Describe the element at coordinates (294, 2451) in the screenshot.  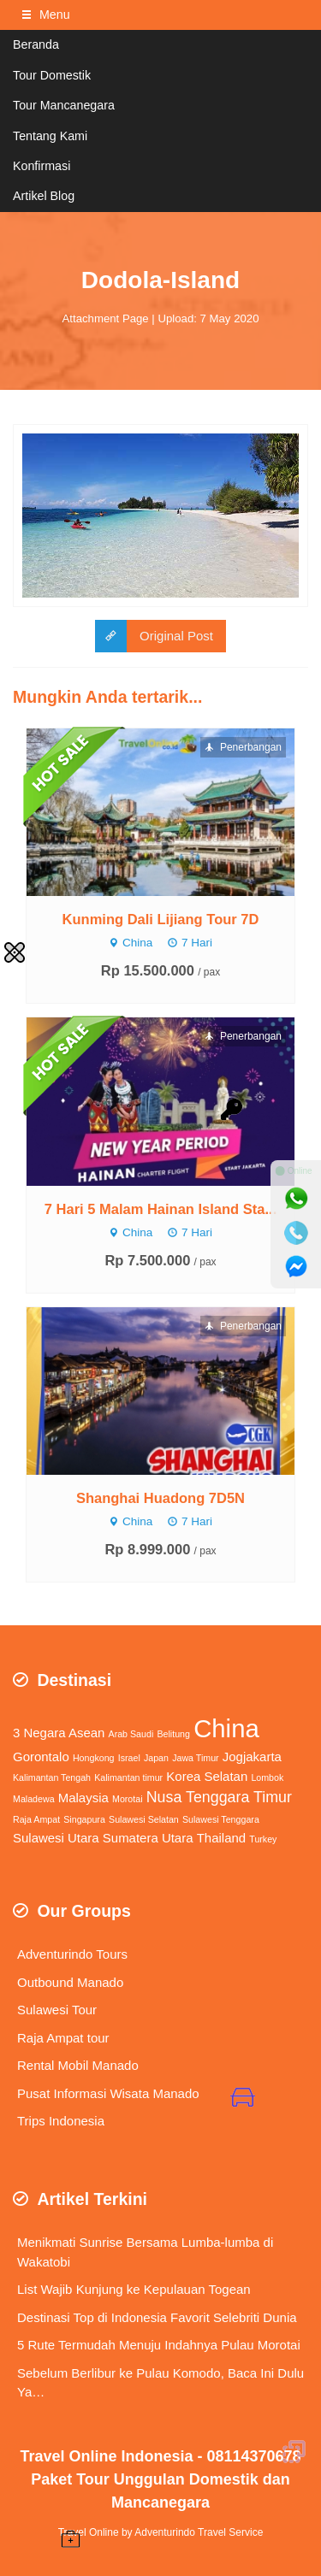
I see `bring selection to front layer` at that location.